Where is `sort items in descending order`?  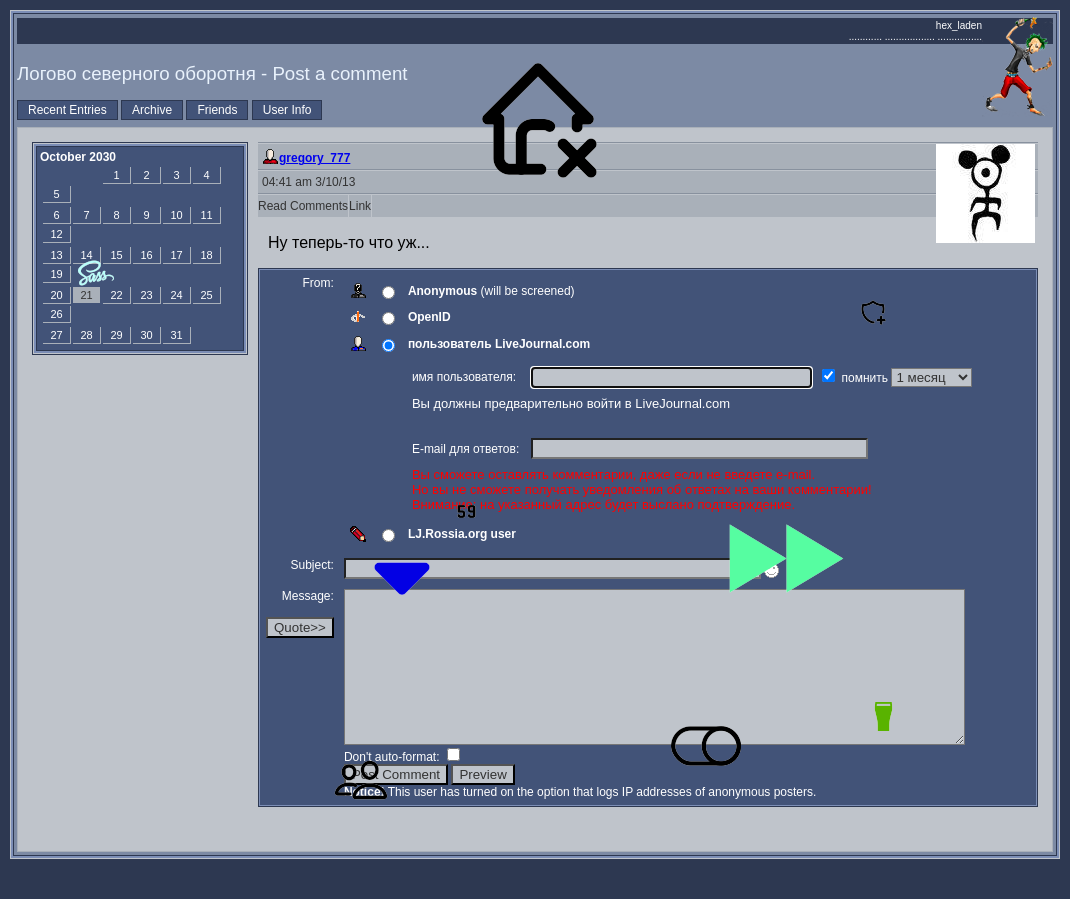 sort items in descending order is located at coordinates (402, 558).